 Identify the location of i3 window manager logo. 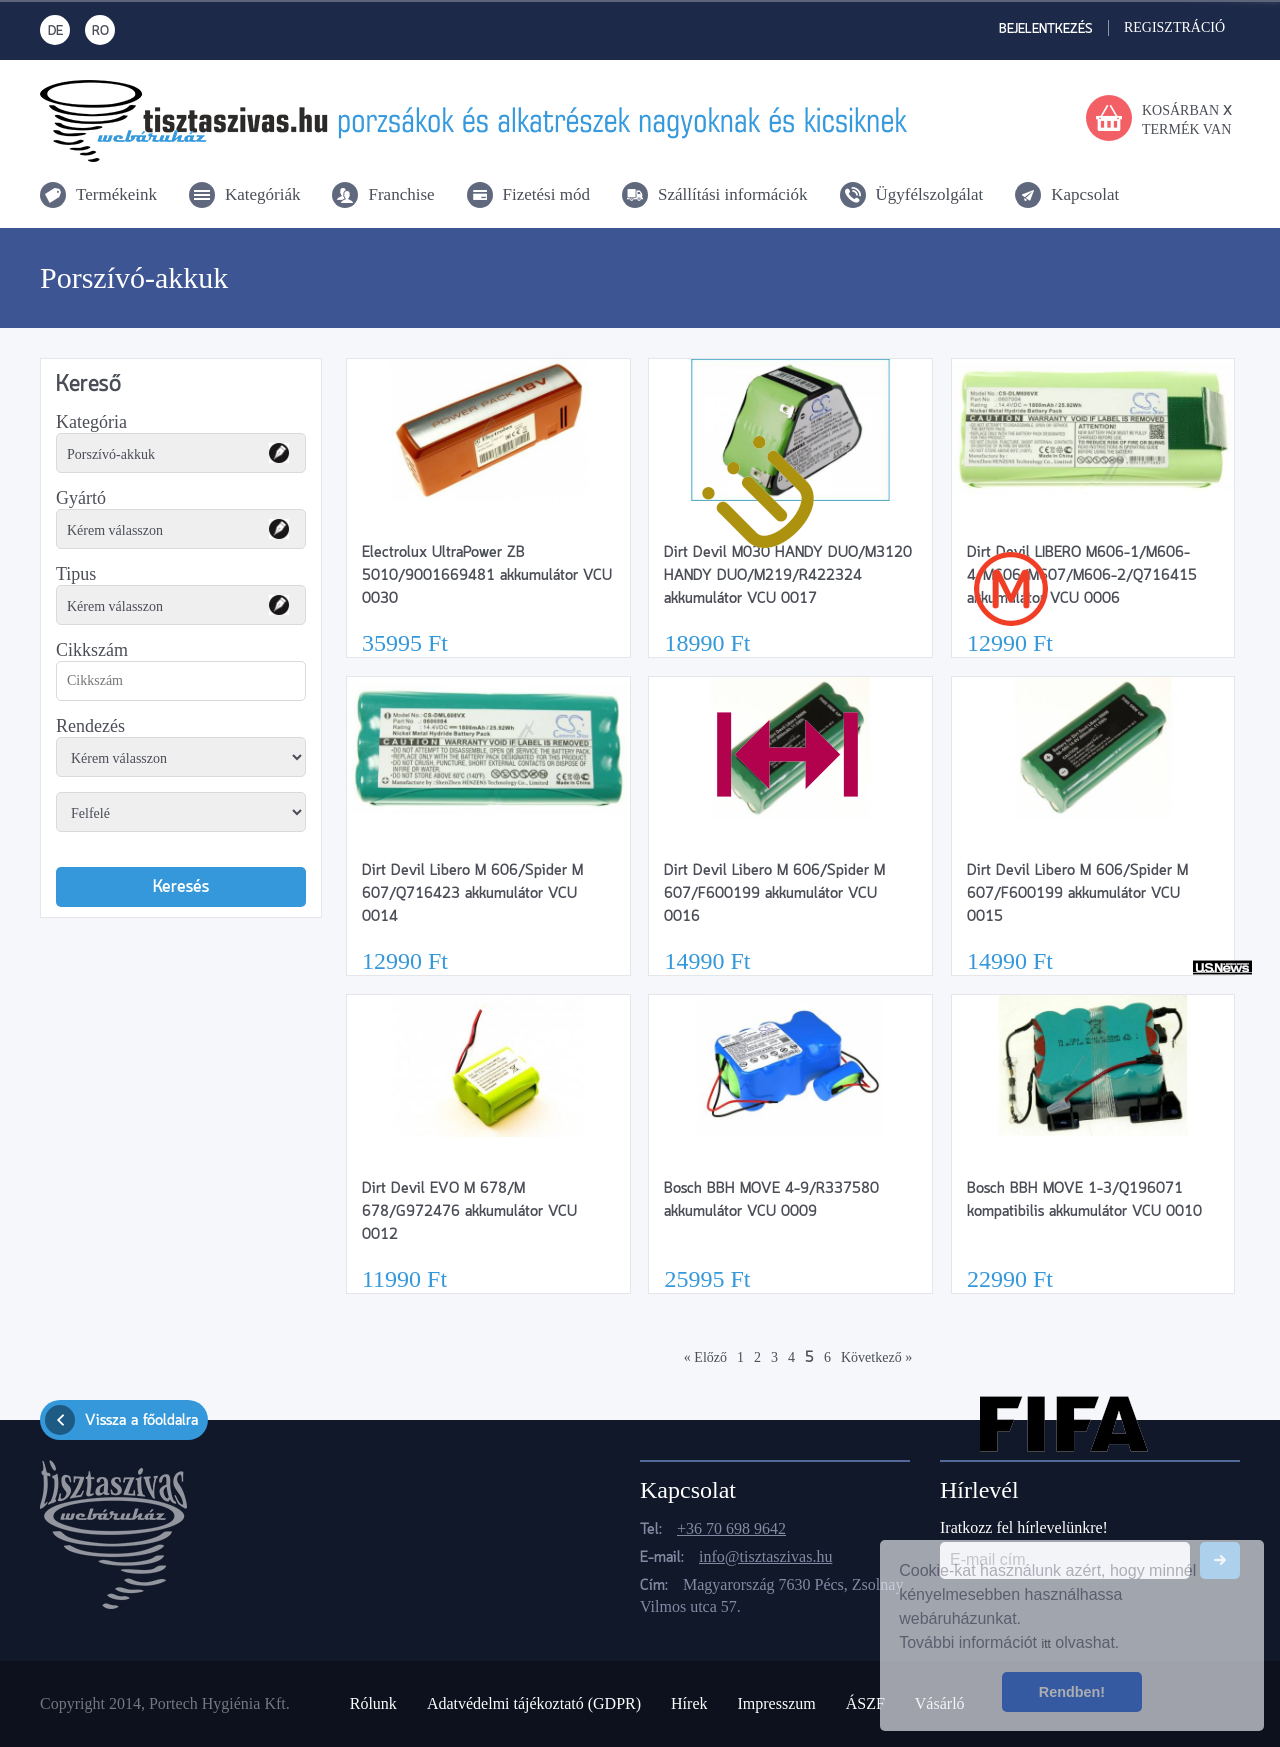
(758, 492).